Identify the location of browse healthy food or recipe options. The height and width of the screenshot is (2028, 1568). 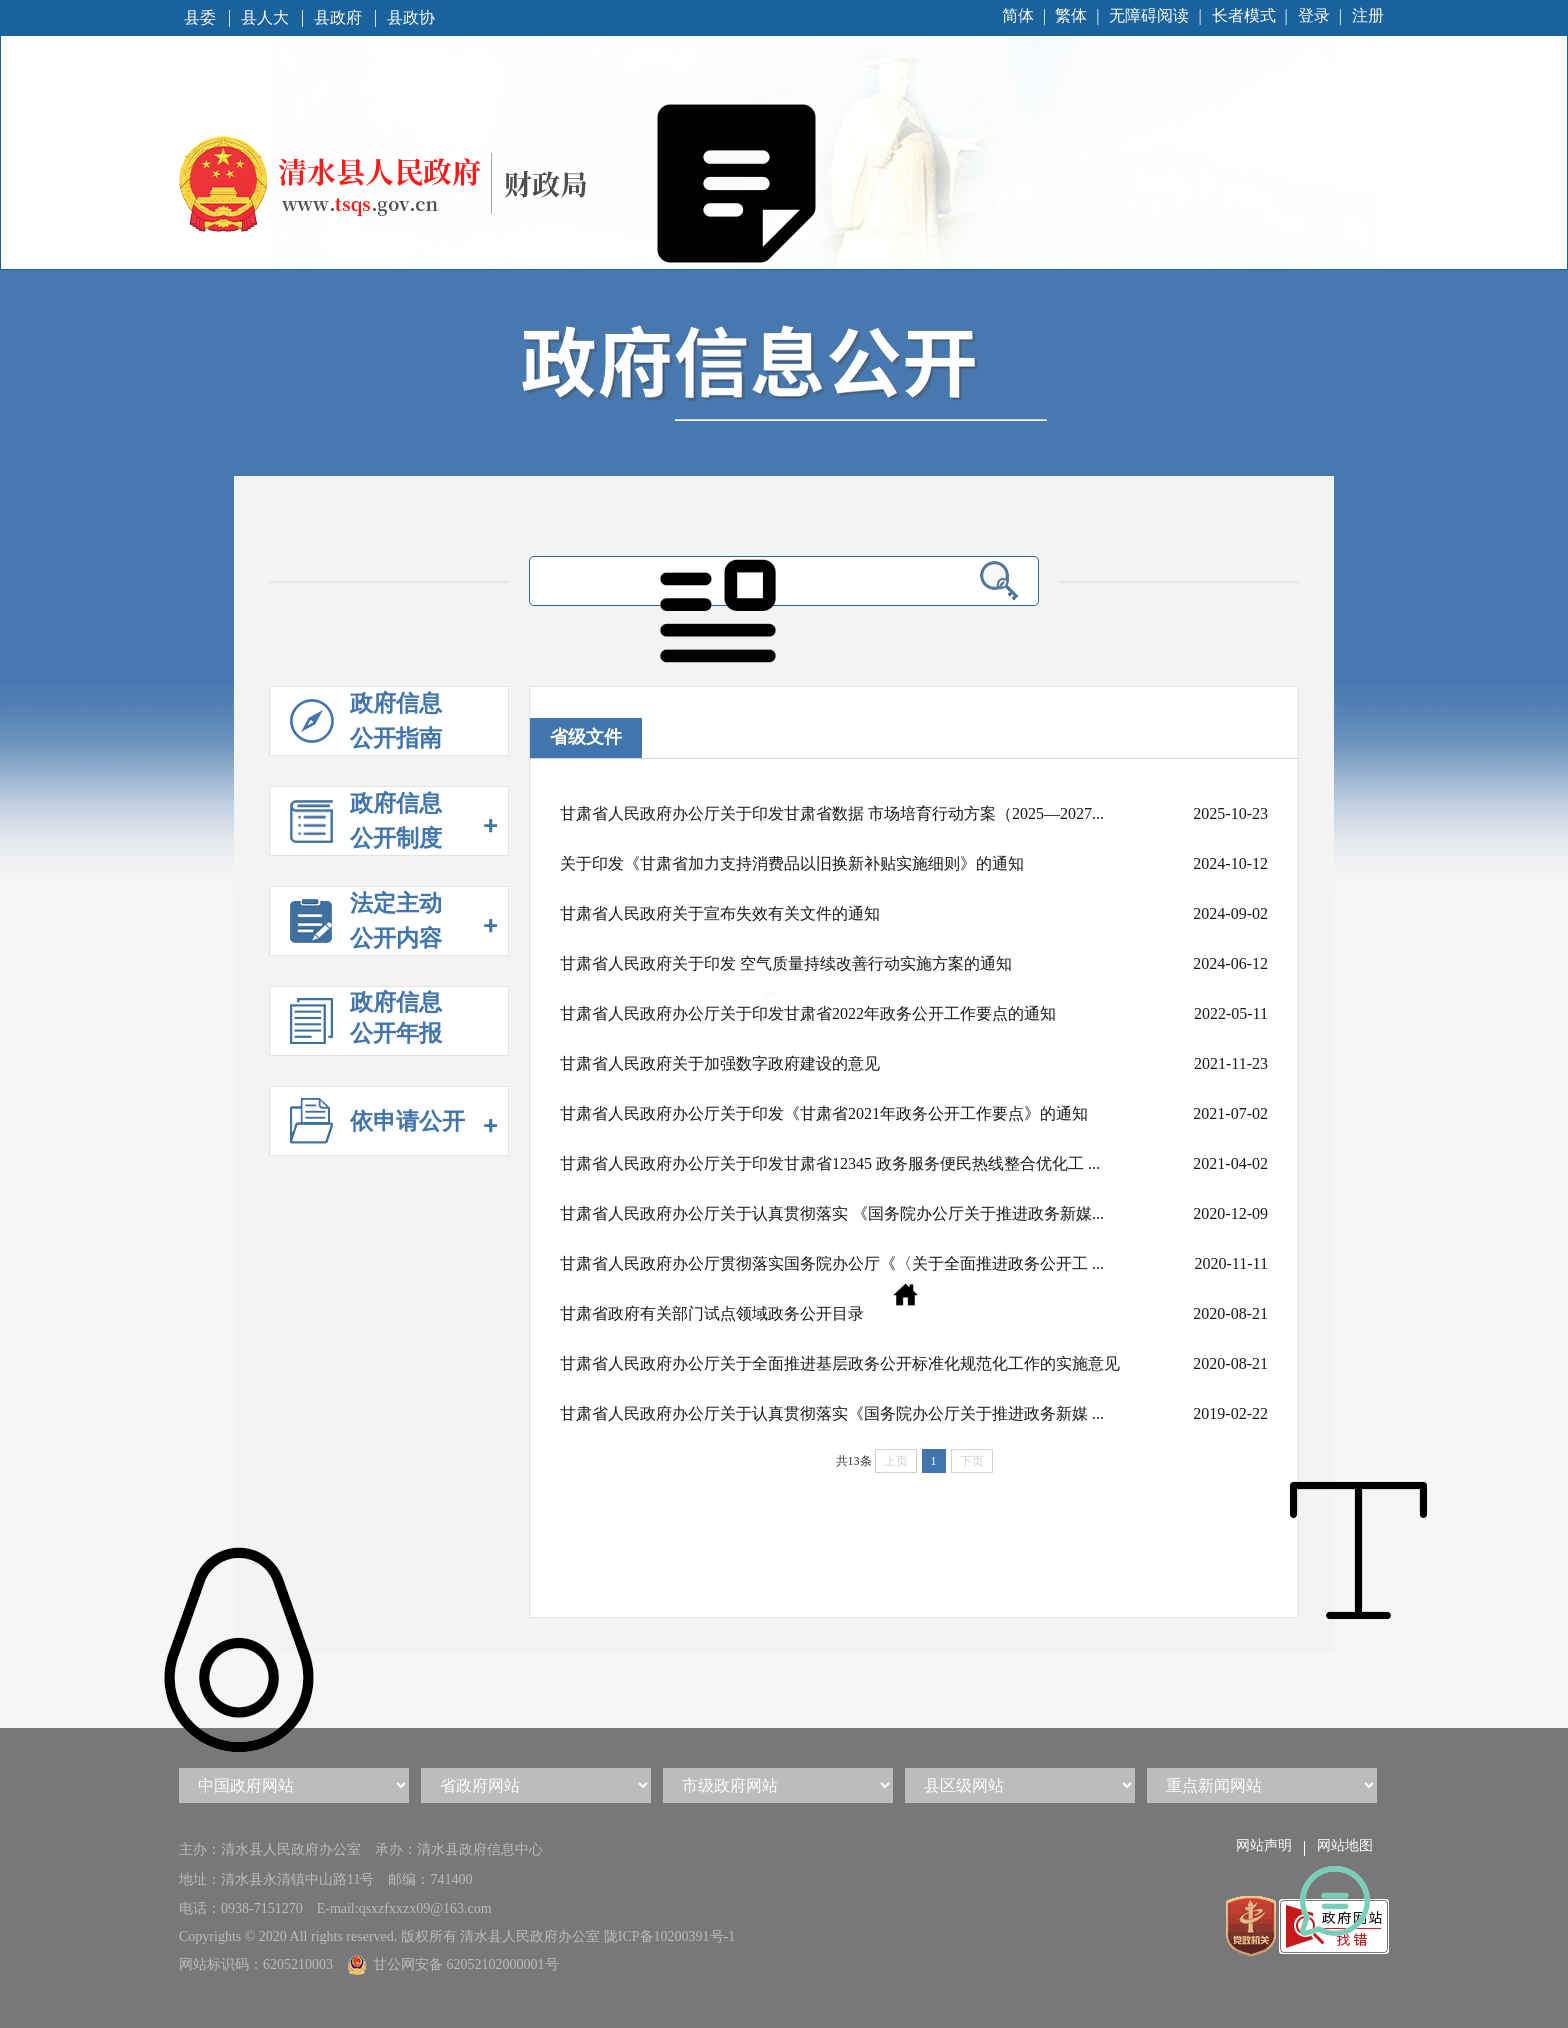
(239, 1650).